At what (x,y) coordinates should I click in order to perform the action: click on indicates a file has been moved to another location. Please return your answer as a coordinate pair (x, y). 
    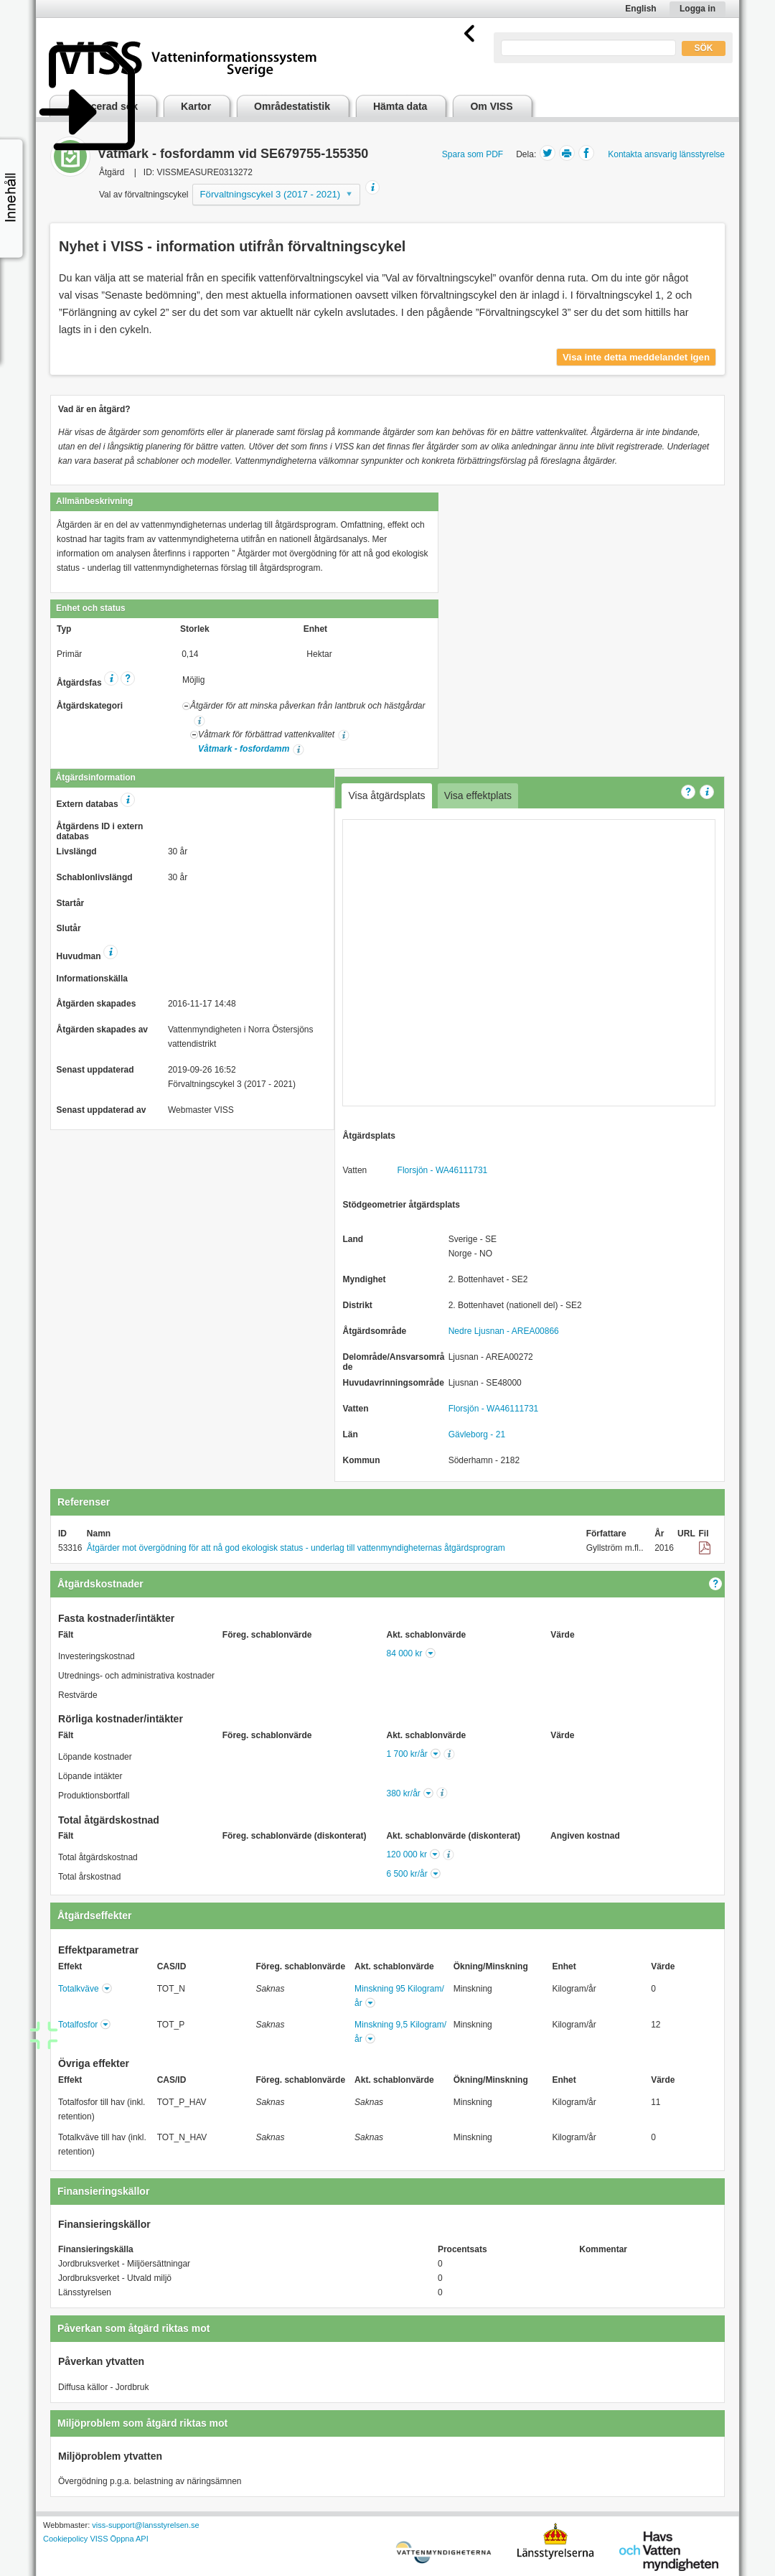
    Looking at the image, I should click on (92, 98).